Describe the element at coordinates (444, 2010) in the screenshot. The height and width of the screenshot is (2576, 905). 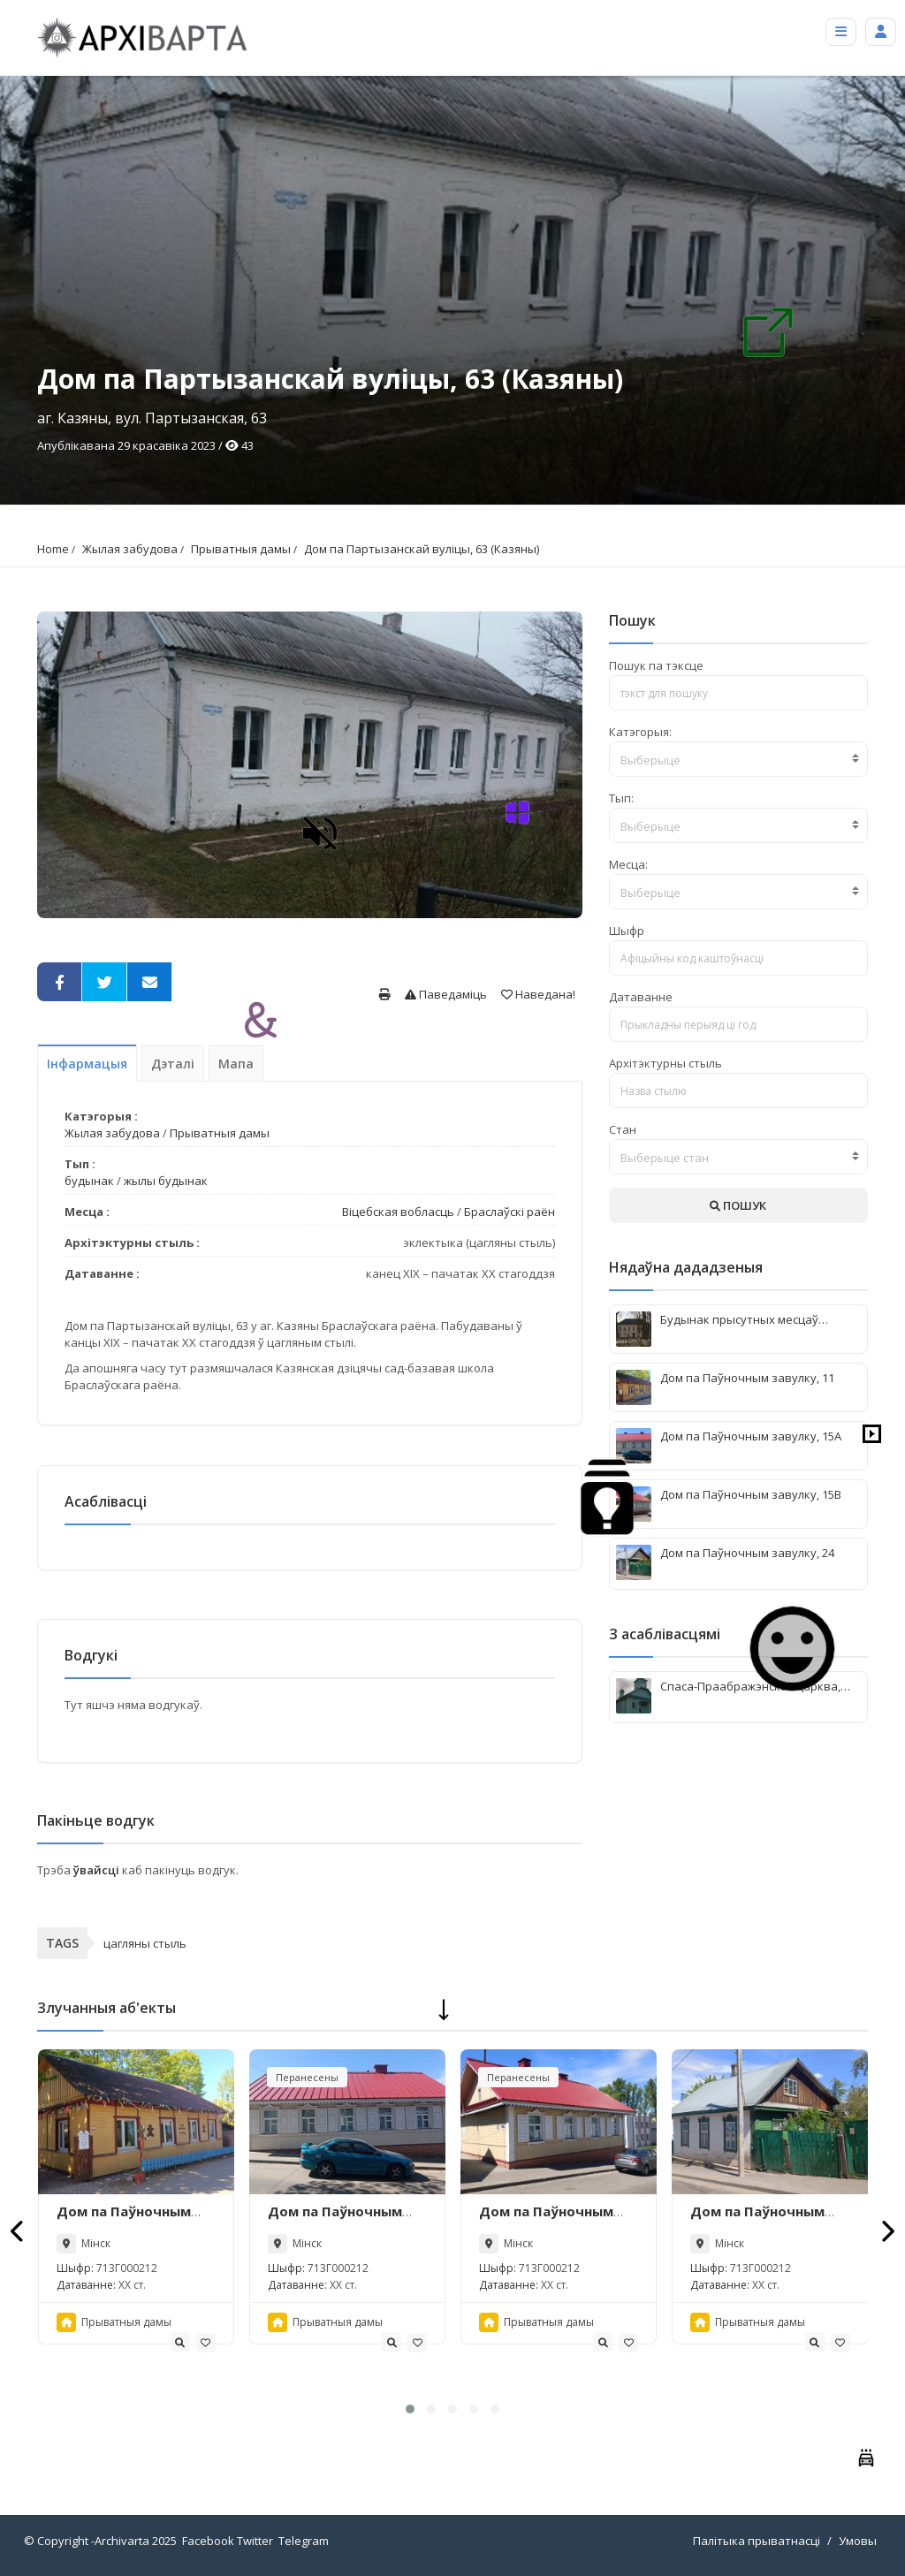
I see `move item down in a list` at that location.